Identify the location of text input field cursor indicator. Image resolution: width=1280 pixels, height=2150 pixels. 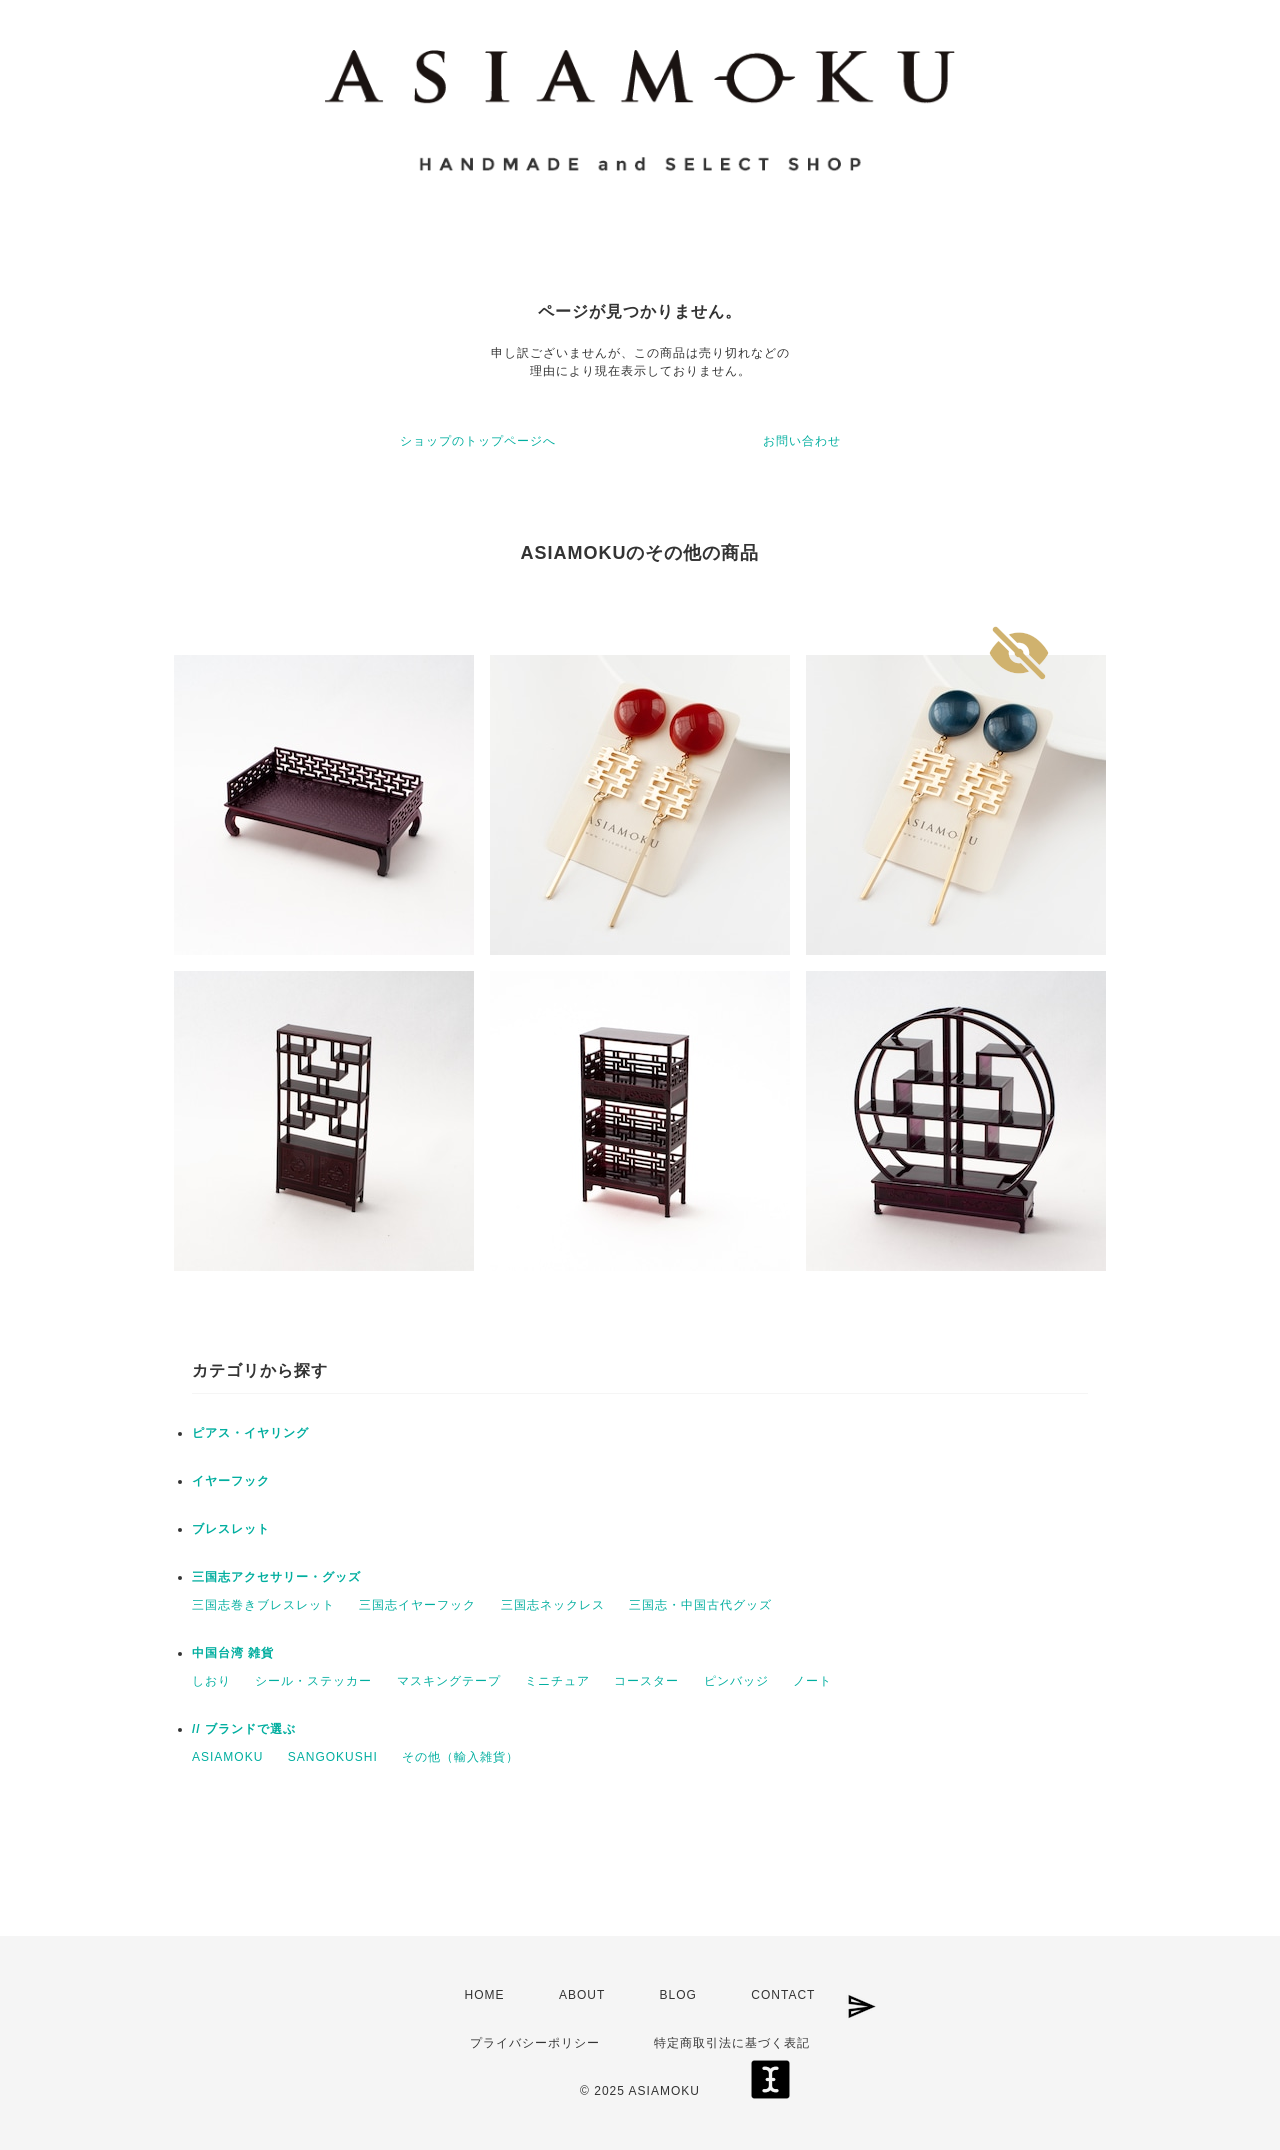
(770, 2079).